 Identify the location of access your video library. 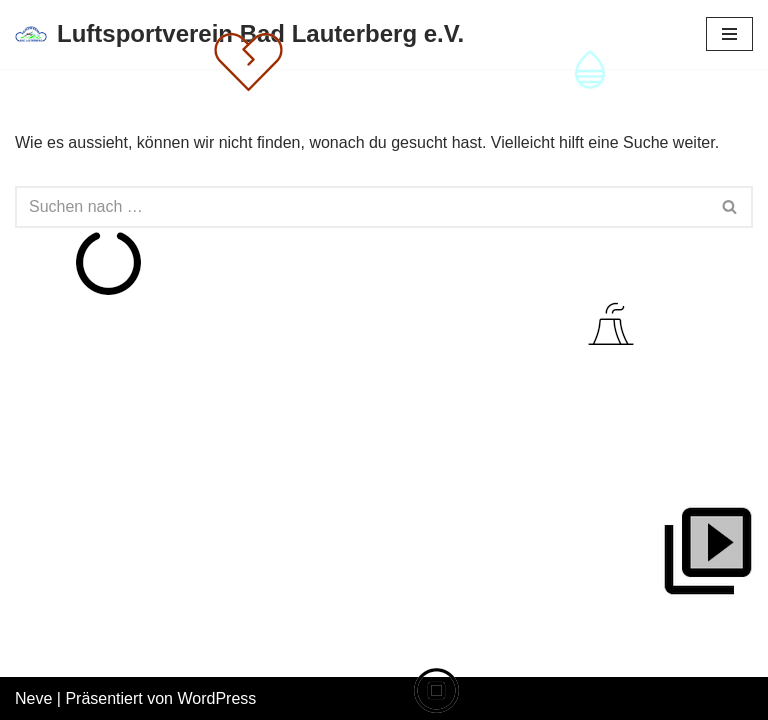
(708, 551).